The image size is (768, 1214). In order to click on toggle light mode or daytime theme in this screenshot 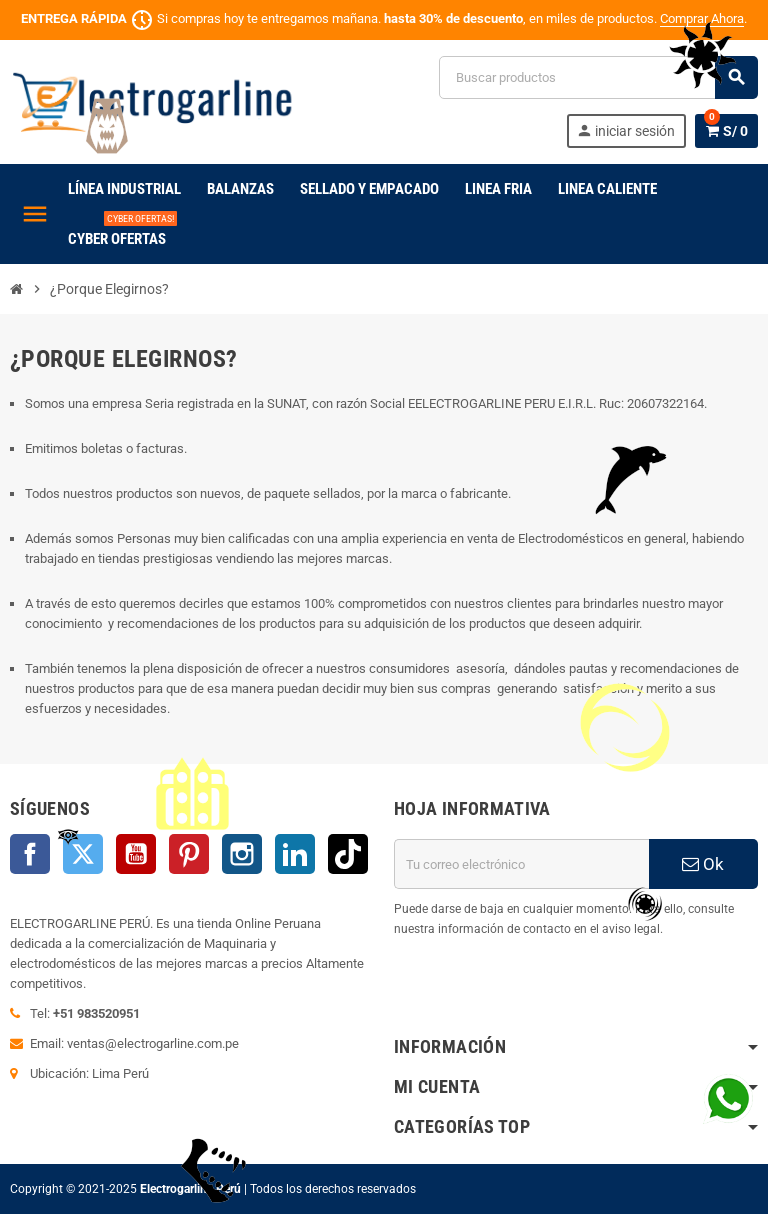, I will do `click(702, 55)`.